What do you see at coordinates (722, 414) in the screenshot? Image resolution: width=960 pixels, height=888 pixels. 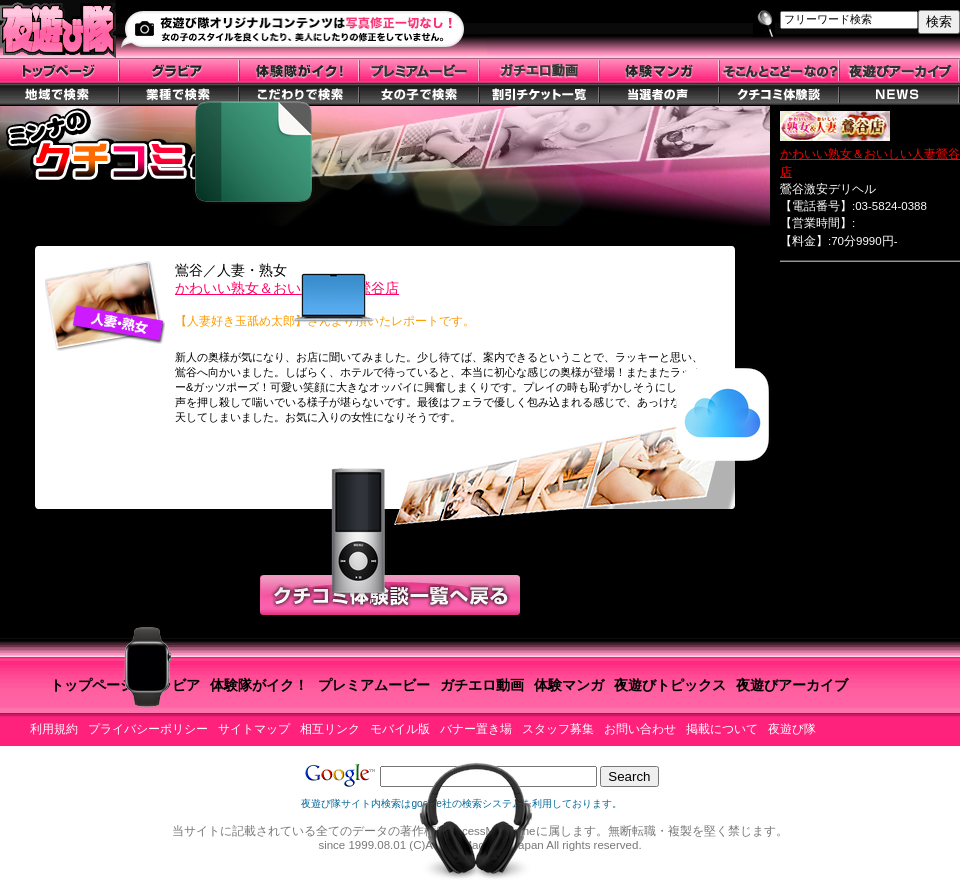 I see `open iCloud+ settings and subscription management` at bounding box center [722, 414].